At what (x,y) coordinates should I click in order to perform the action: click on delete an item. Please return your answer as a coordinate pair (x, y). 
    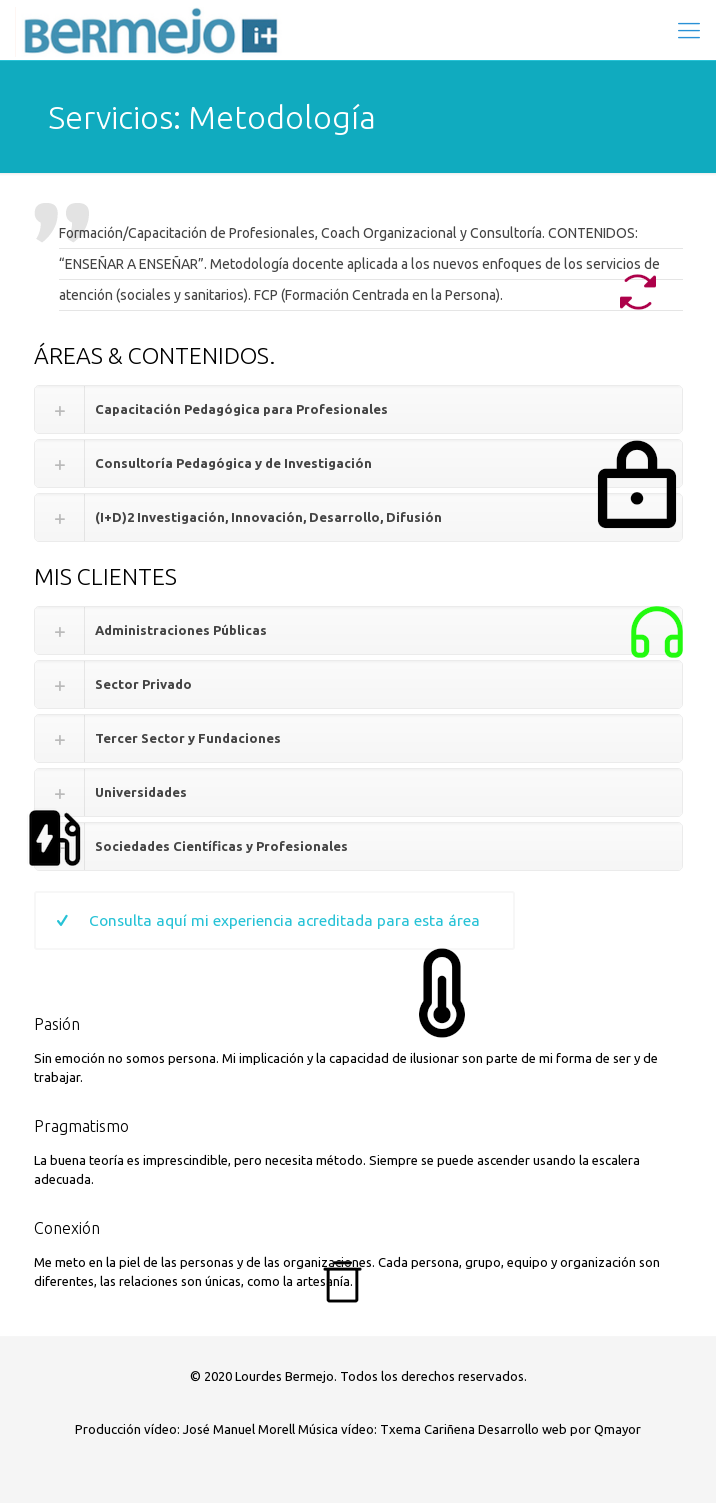
    Looking at the image, I should click on (342, 1283).